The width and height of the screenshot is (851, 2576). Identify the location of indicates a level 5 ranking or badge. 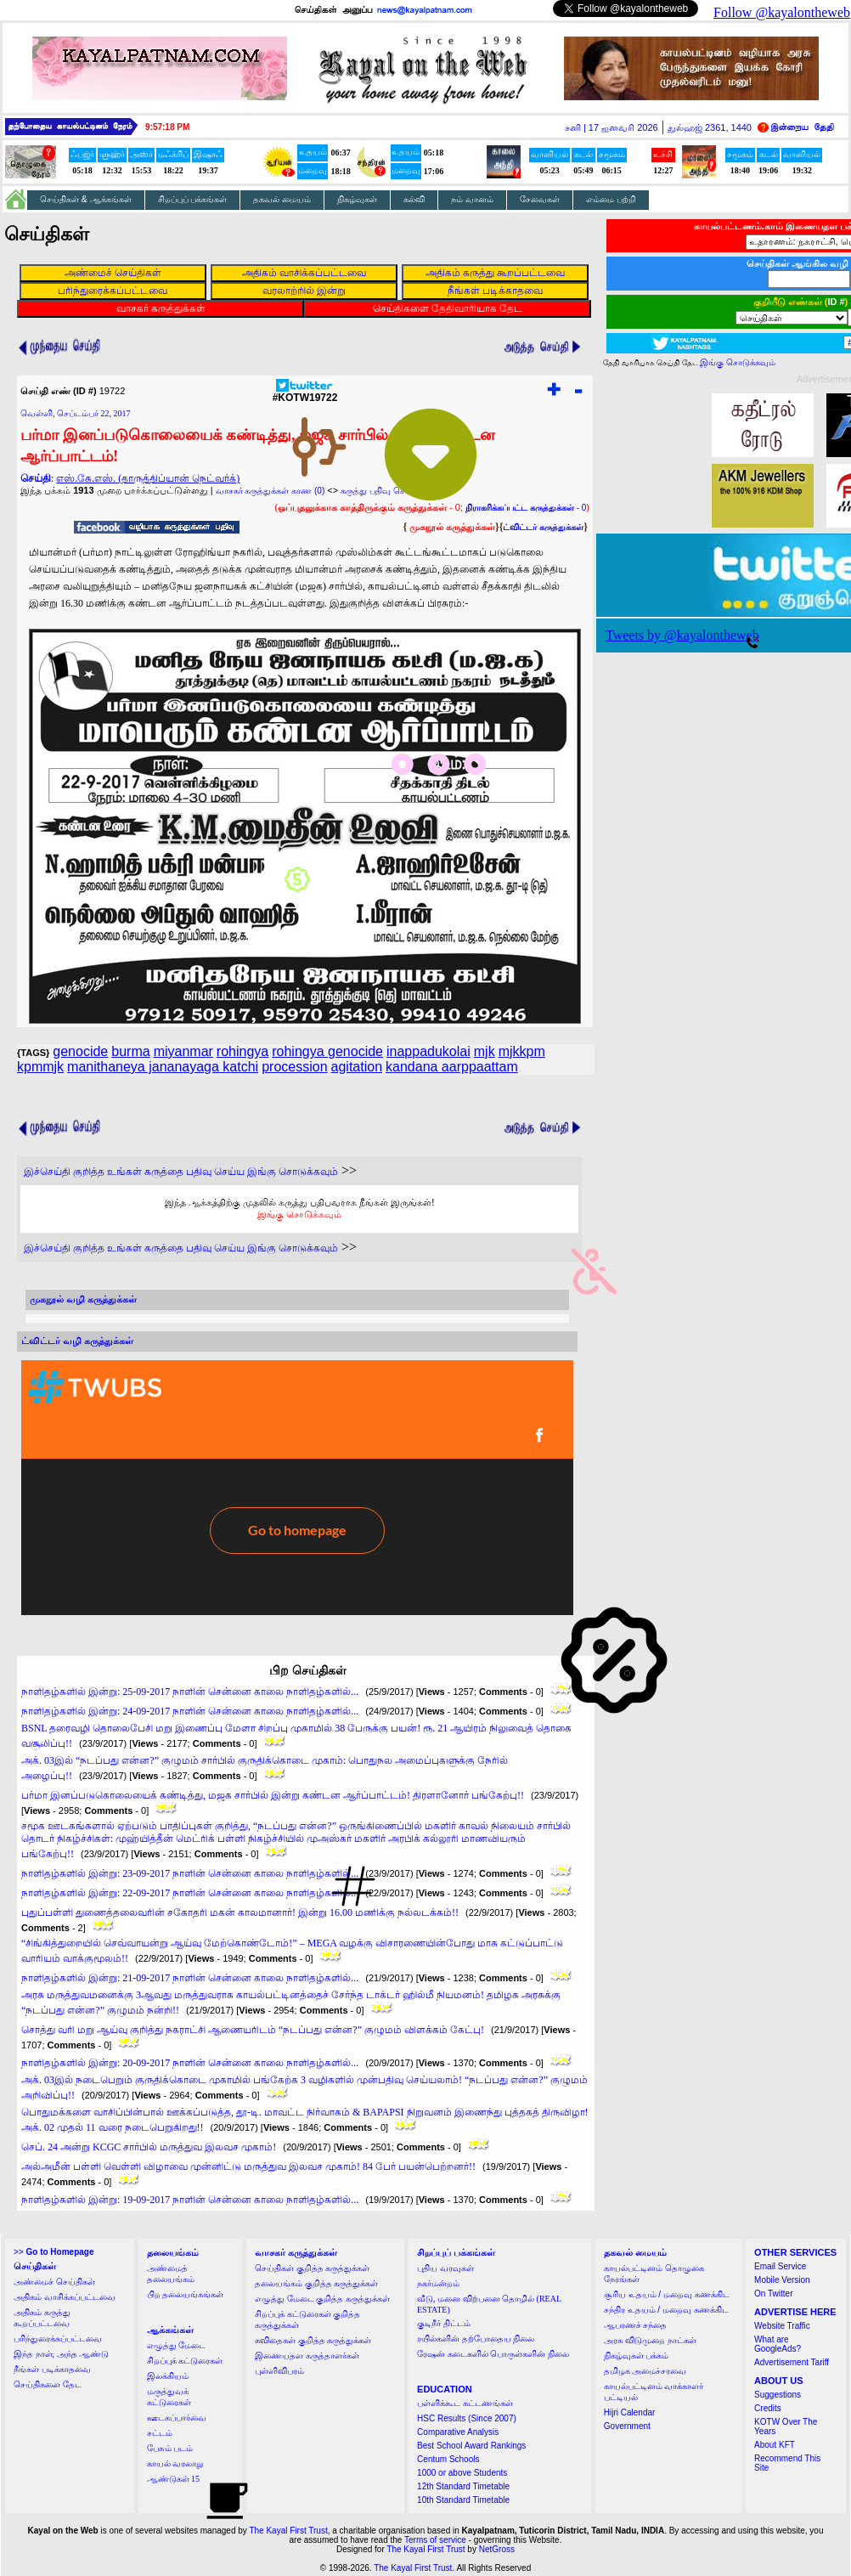
(297, 879).